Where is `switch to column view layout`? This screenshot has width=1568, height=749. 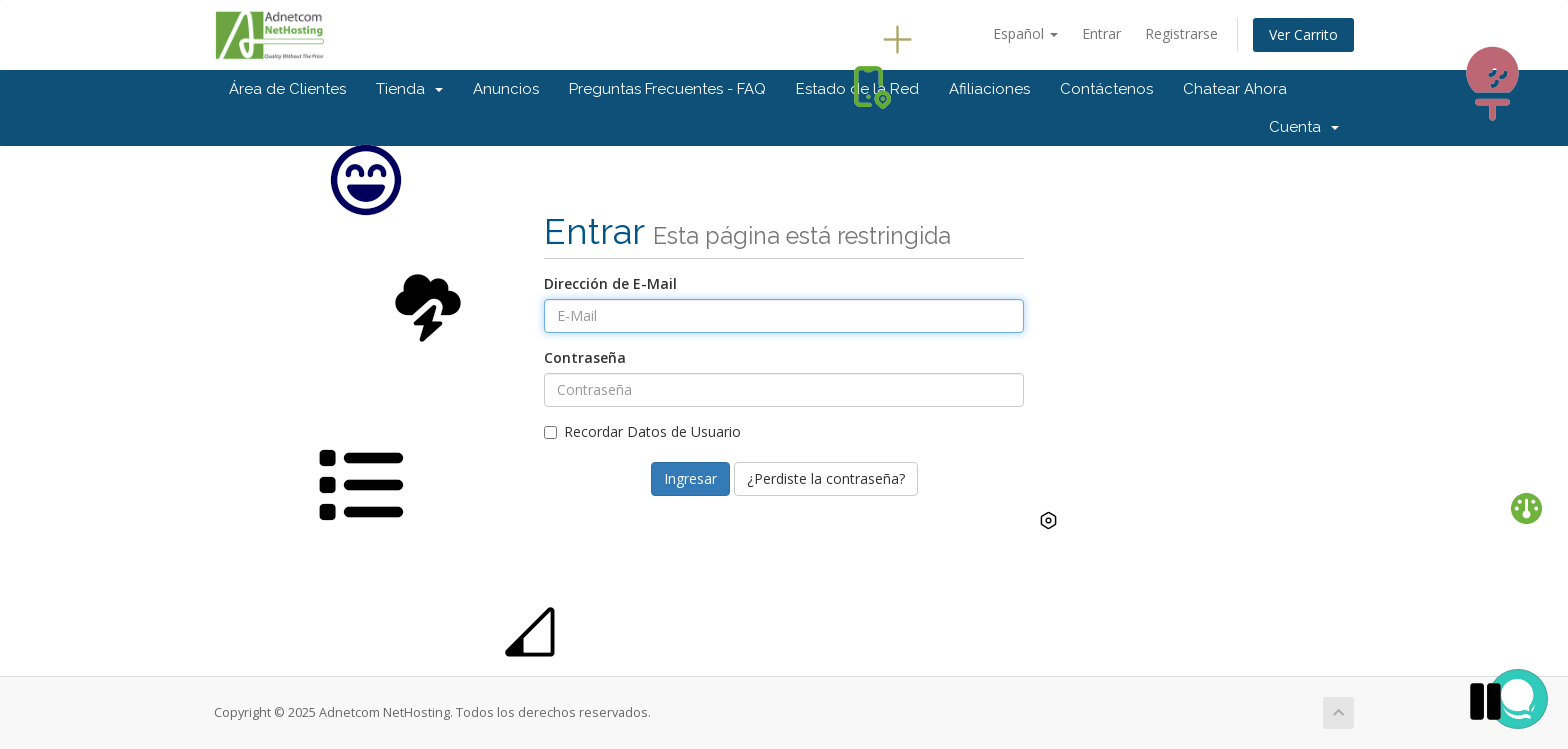
switch to column view layout is located at coordinates (1485, 701).